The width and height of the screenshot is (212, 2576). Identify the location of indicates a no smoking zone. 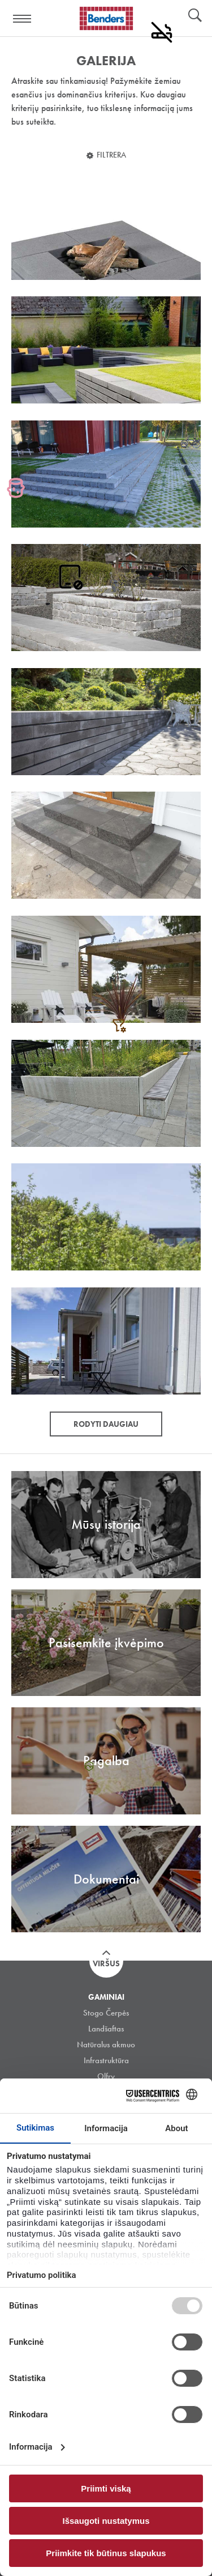
(162, 32).